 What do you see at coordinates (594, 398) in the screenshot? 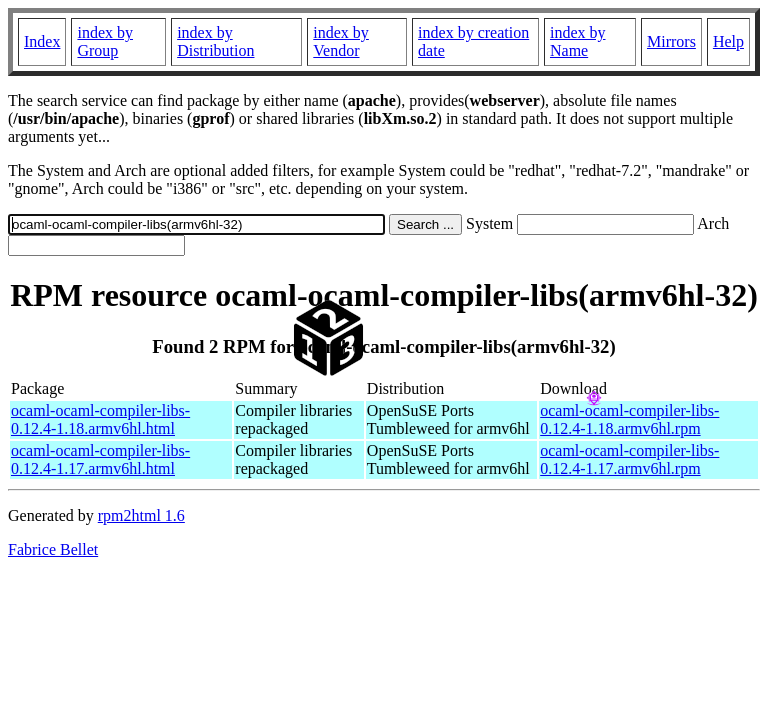
I see `decorative game emblem or faction symbol` at bounding box center [594, 398].